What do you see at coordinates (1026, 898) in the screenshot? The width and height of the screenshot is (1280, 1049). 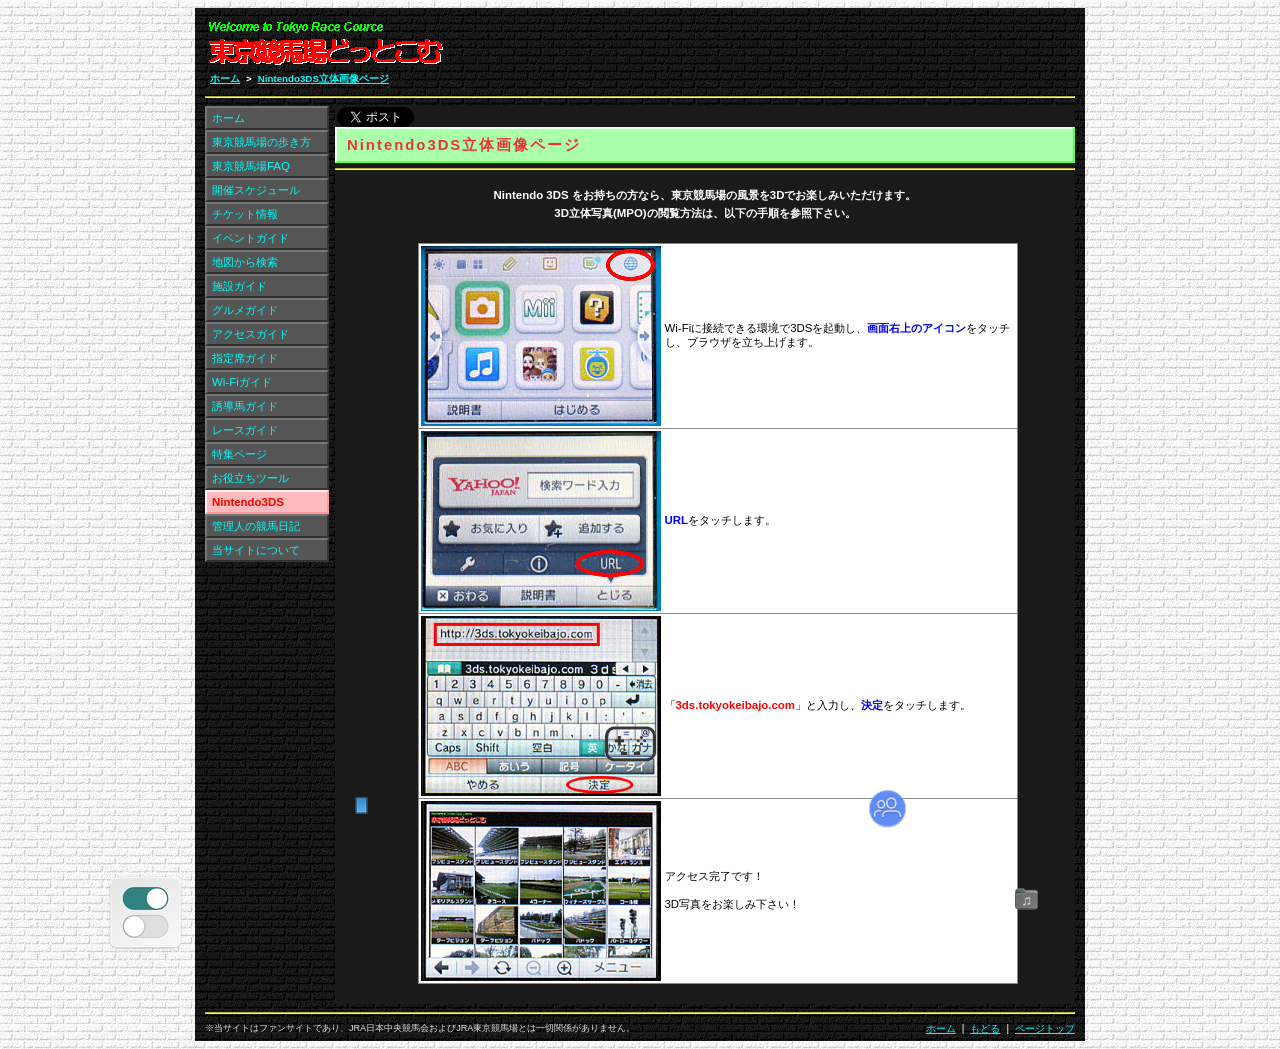 I see `open your music folder` at bounding box center [1026, 898].